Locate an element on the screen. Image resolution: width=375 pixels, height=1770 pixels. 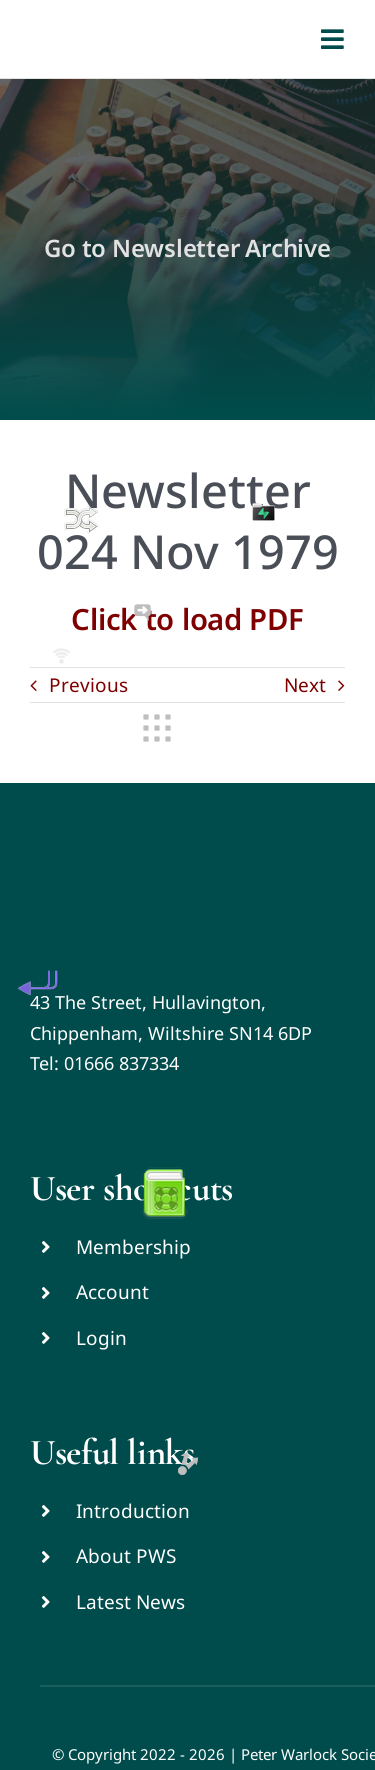
reply to all recipients of an email is located at coordinates (37, 980).